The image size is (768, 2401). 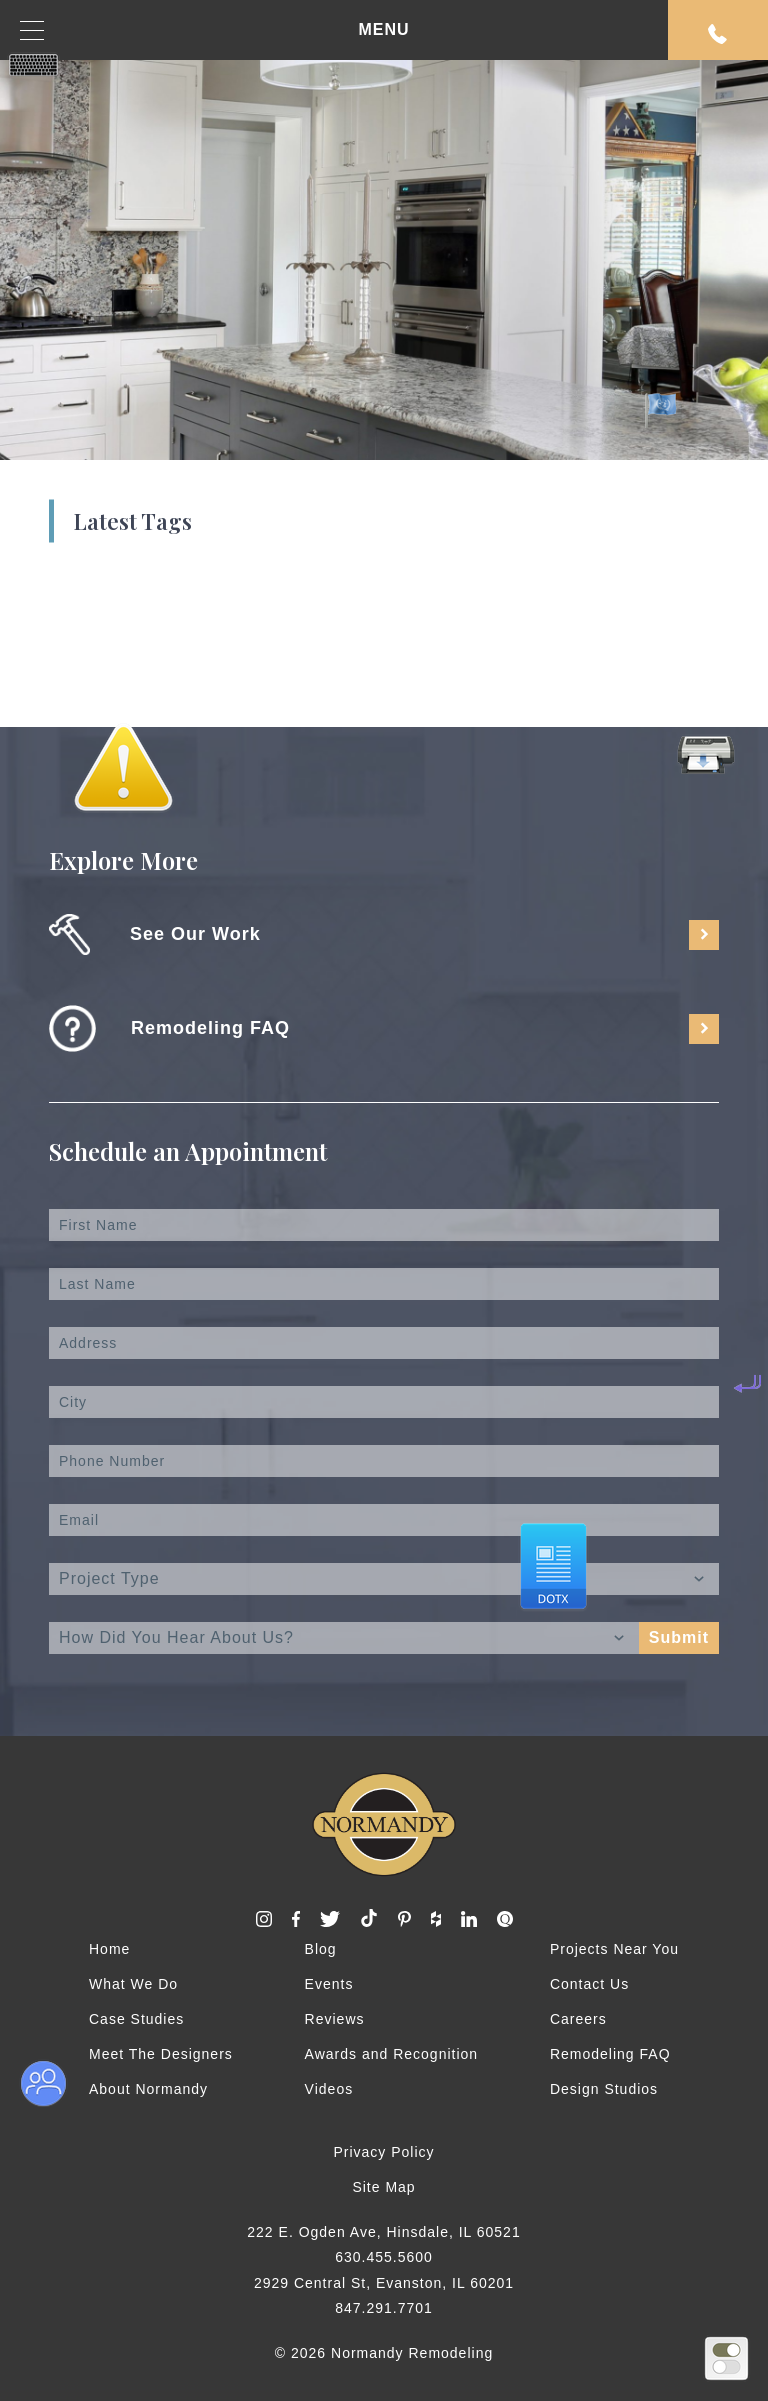 I want to click on indicates an extended keyboard is connected, so click(x=33, y=65).